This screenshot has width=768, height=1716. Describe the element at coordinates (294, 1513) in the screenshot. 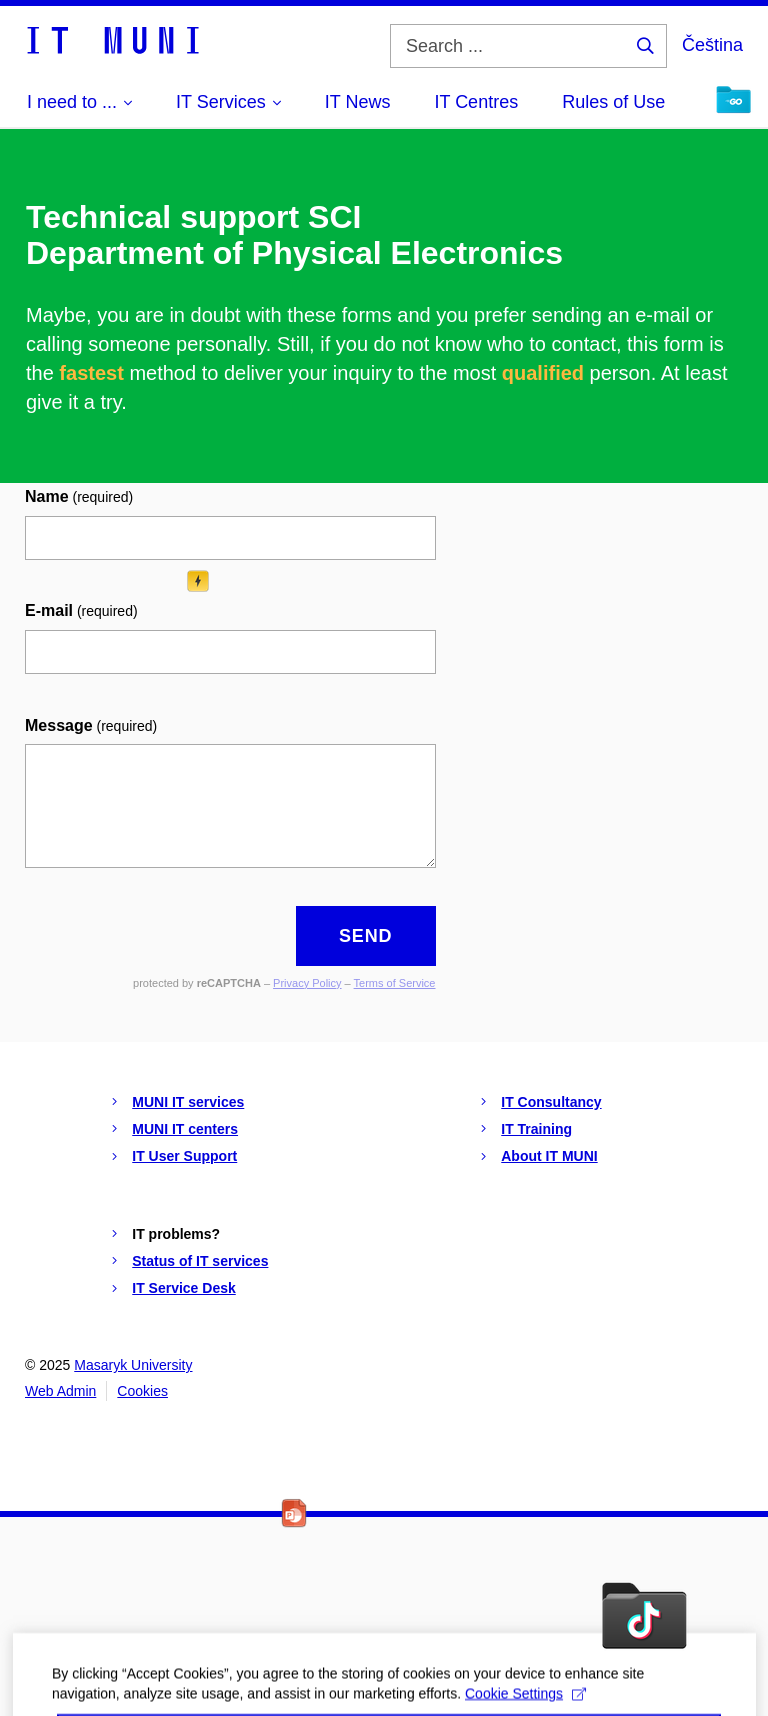

I see `a Microsoft PowerPoint file` at that location.